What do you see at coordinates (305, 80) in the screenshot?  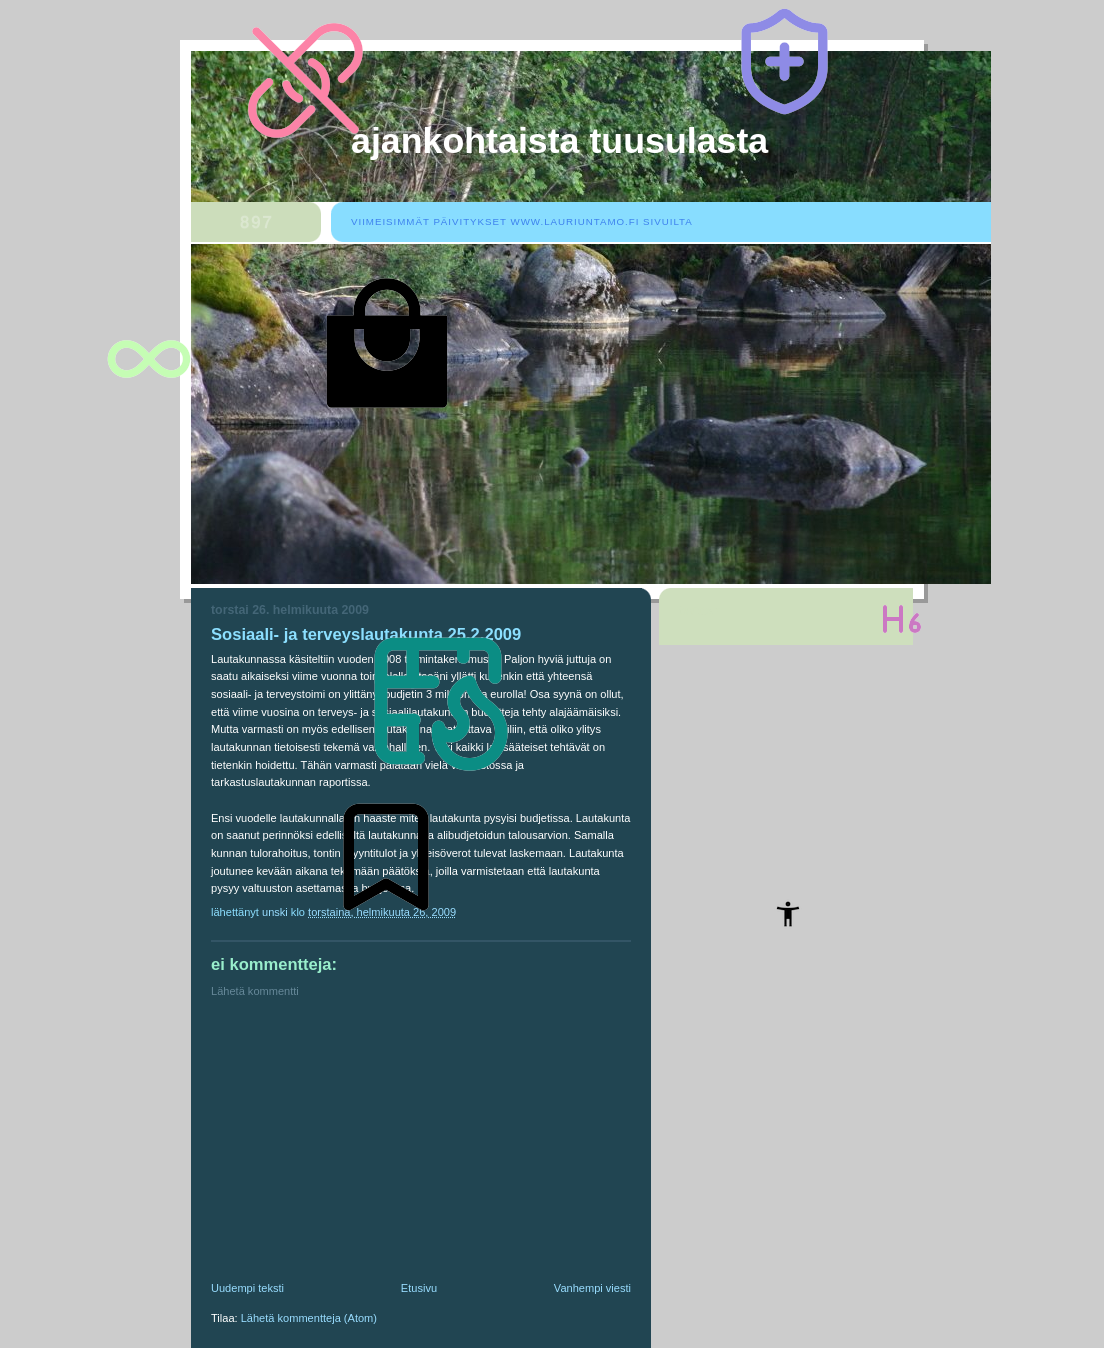 I see `unlink or disconnect a linked item` at bounding box center [305, 80].